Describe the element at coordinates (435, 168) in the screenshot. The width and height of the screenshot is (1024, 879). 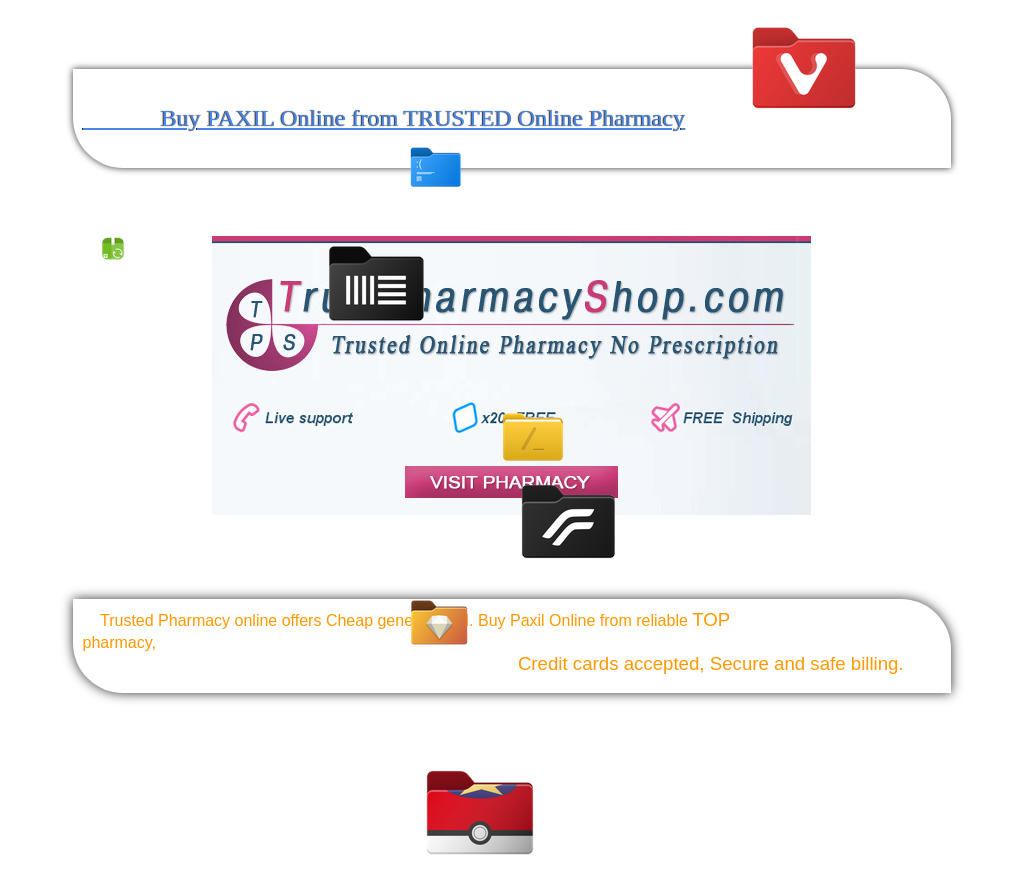
I see `folder containing system crash logs or error reports` at that location.